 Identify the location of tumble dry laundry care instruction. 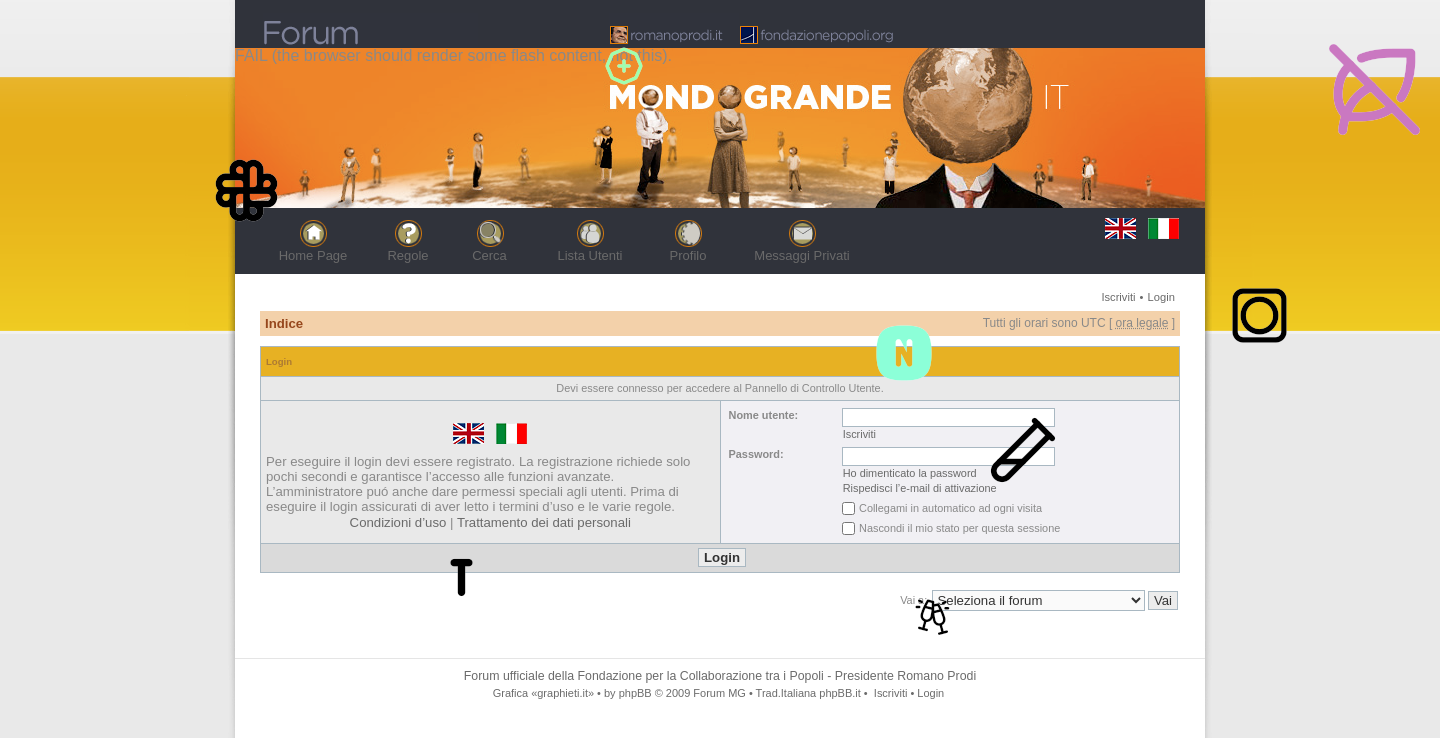
(1259, 315).